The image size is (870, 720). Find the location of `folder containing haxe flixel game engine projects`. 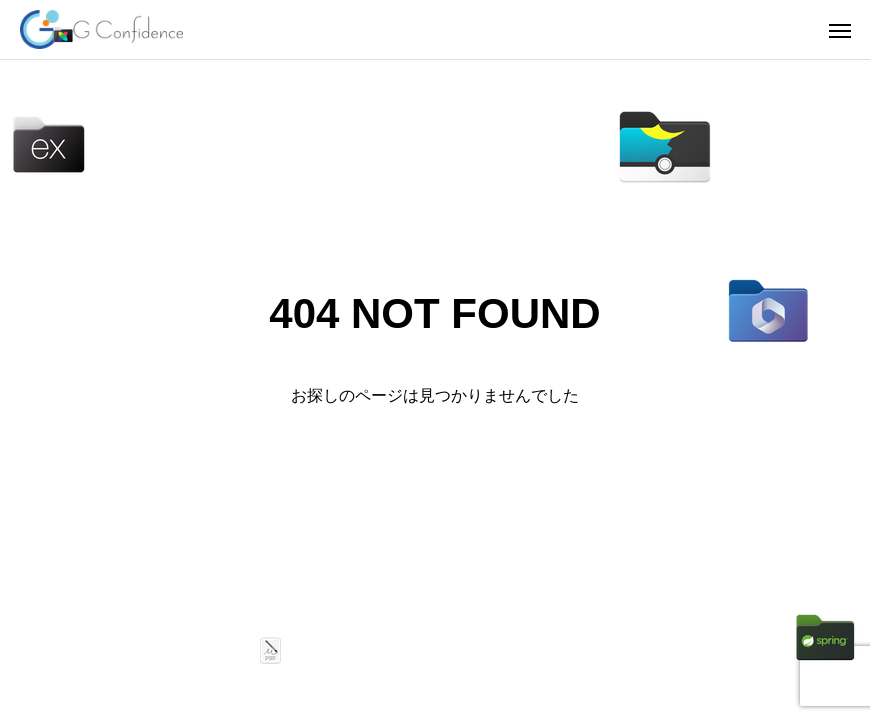

folder containing haxe flixel game engine projects is located at coordinates (63, 35).